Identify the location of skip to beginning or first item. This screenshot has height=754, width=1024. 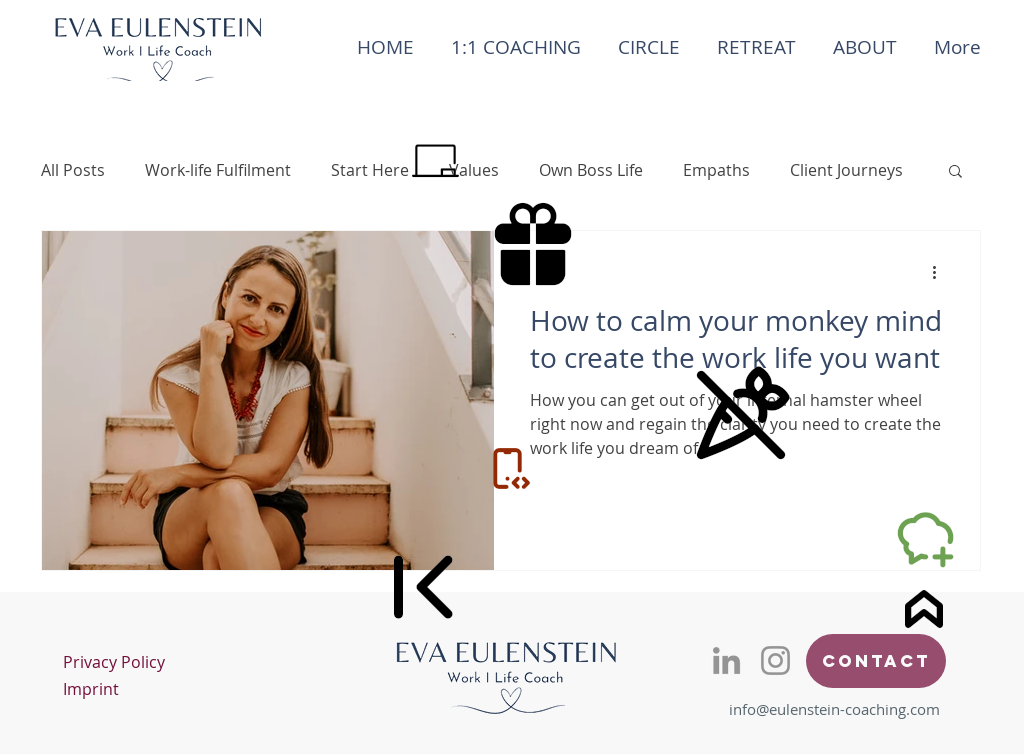
(421, 587).